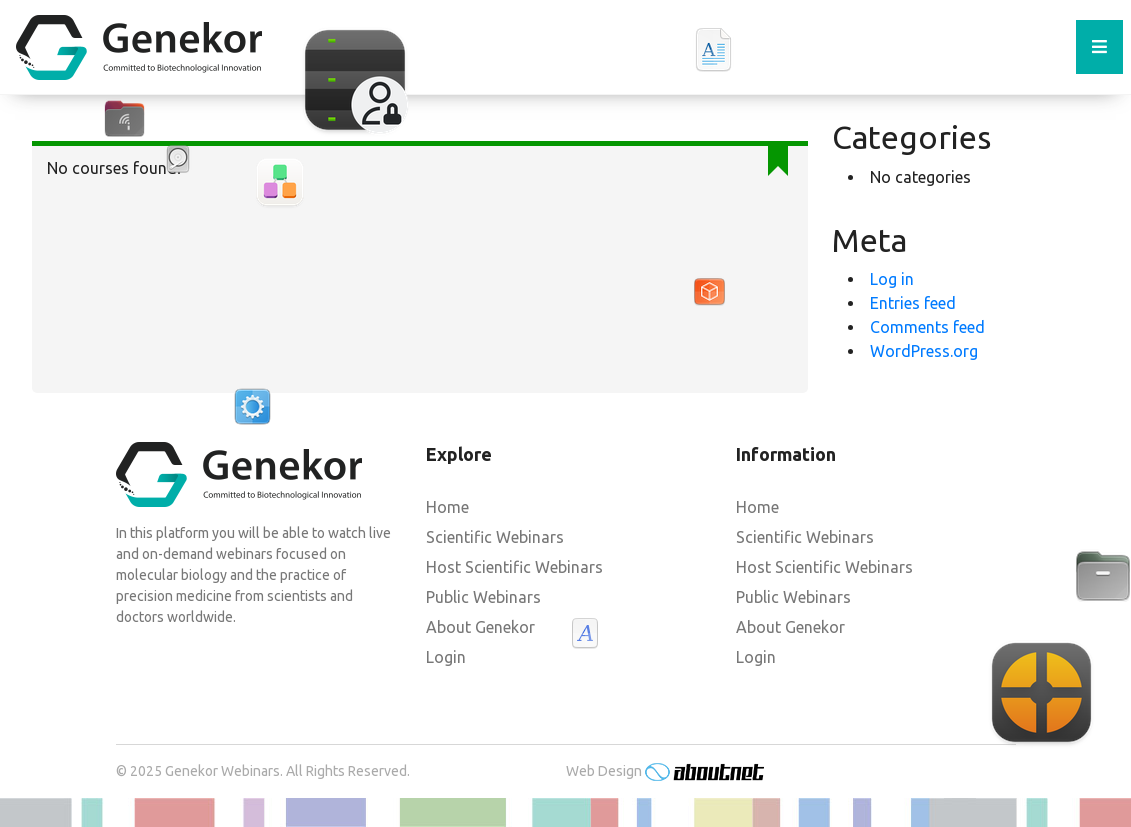 This screenshot has height=827, width=1131. What do you see at coordinates (124, 118) in the screenshot?
I see `open insync cloud sync folder` at bounding box center [124, 118].